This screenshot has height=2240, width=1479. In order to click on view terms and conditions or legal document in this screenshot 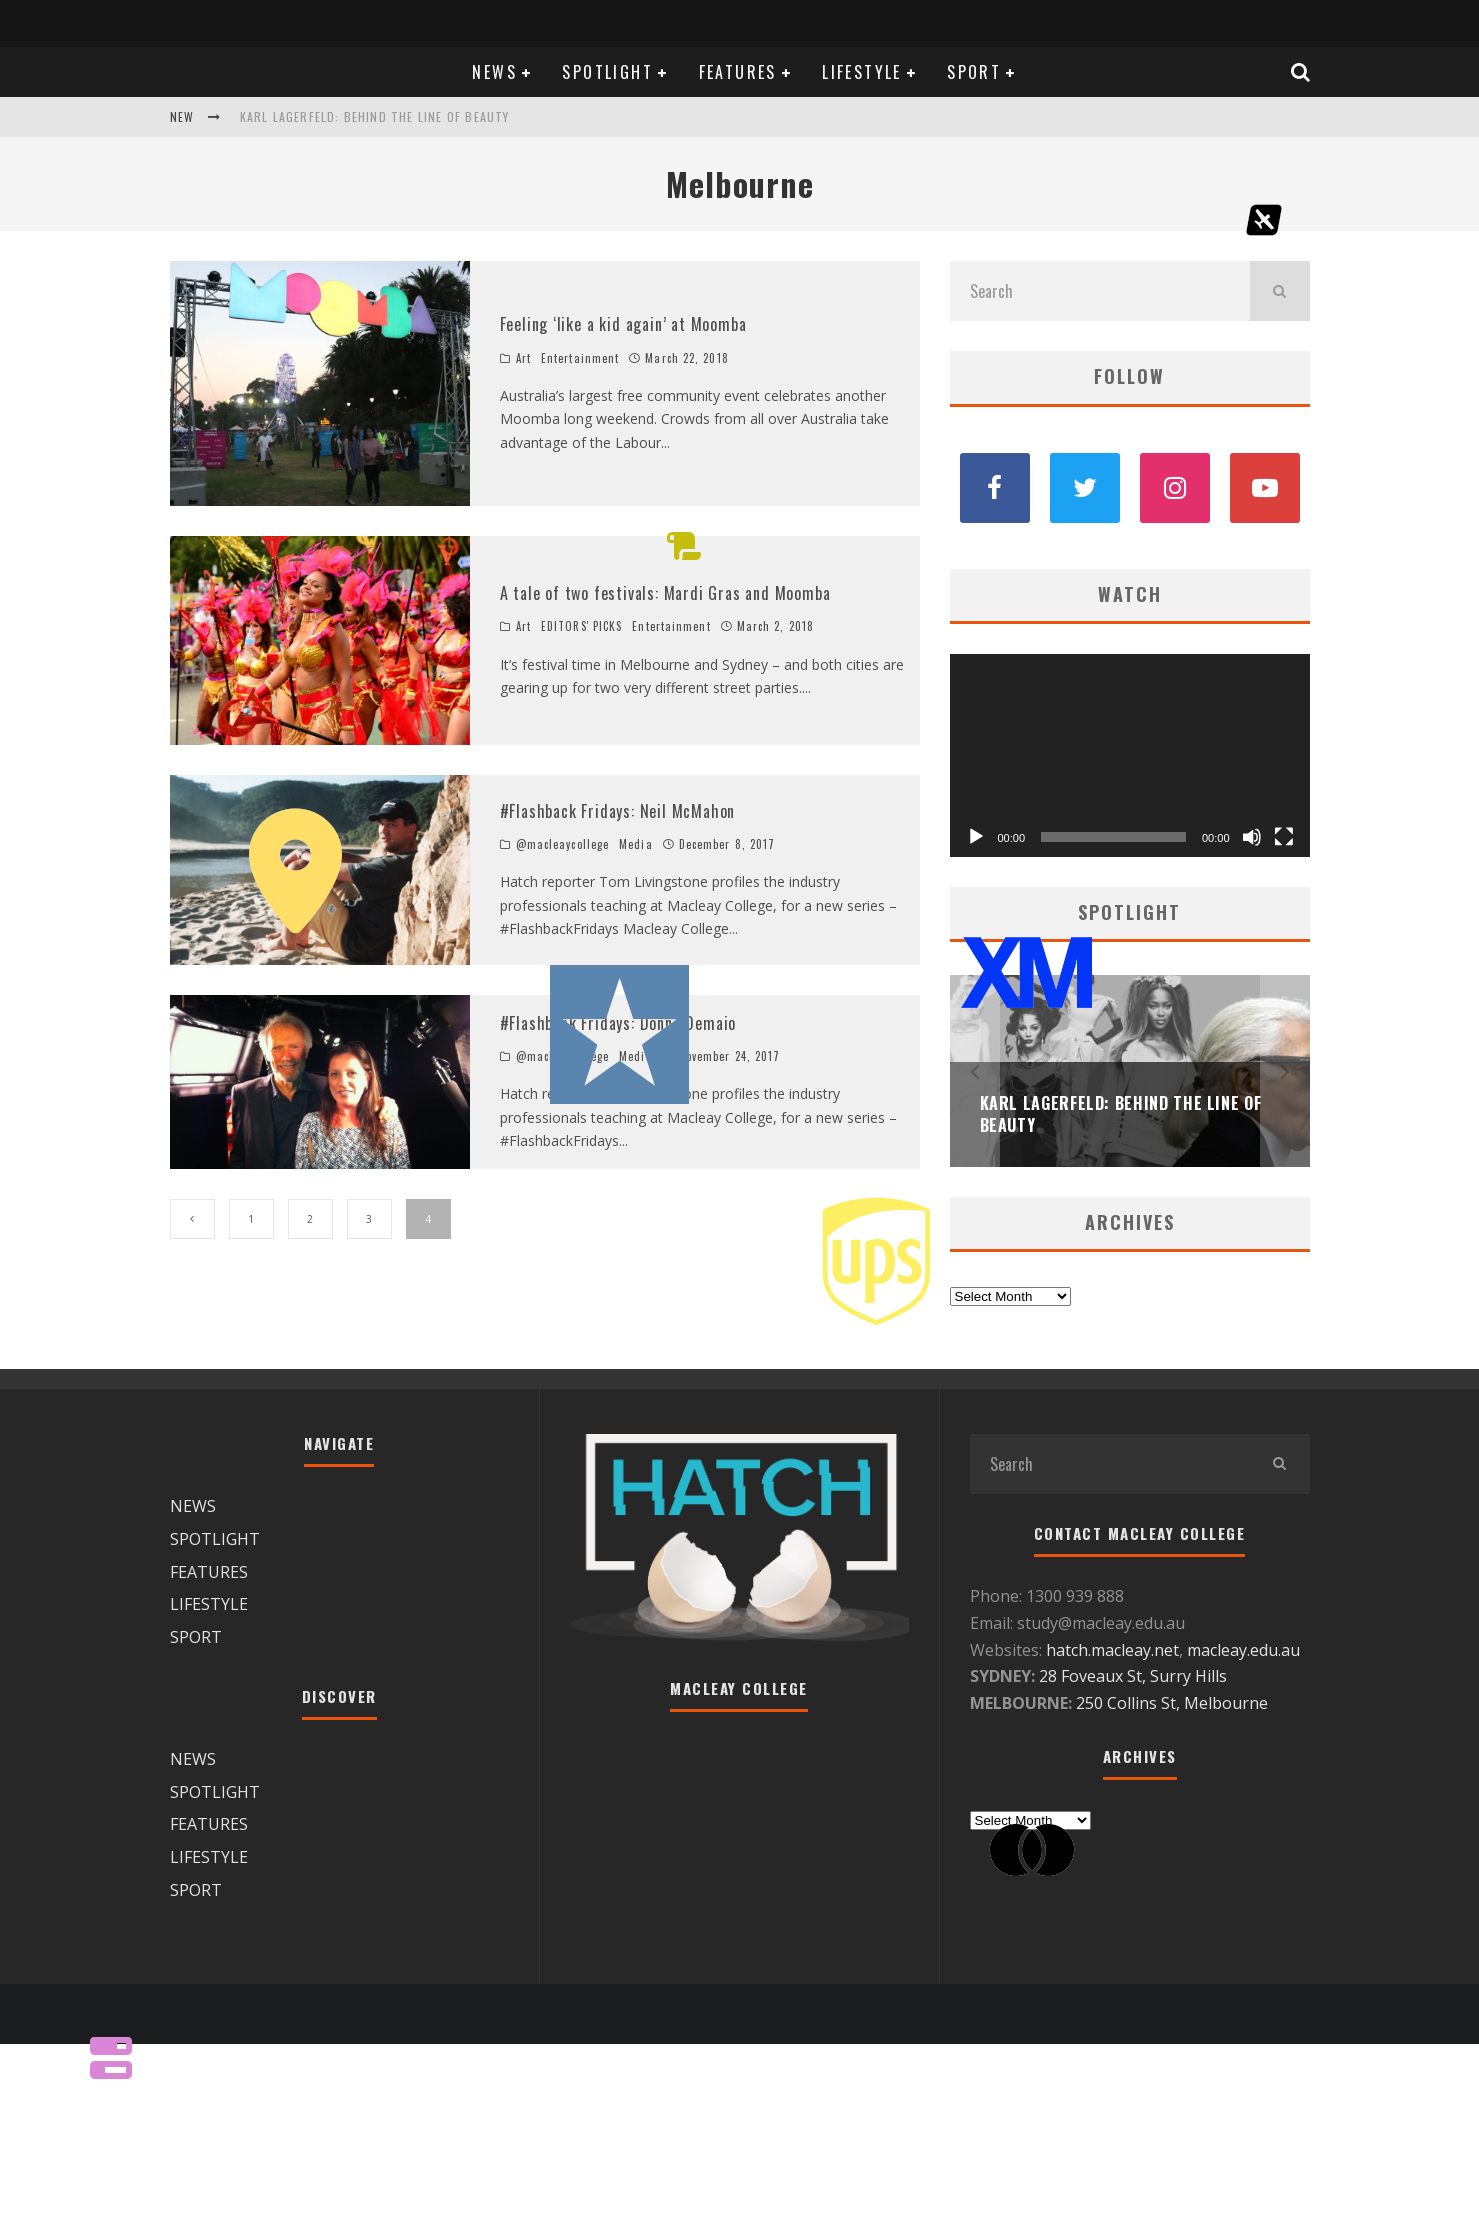, I will do `click(685, 546)`.